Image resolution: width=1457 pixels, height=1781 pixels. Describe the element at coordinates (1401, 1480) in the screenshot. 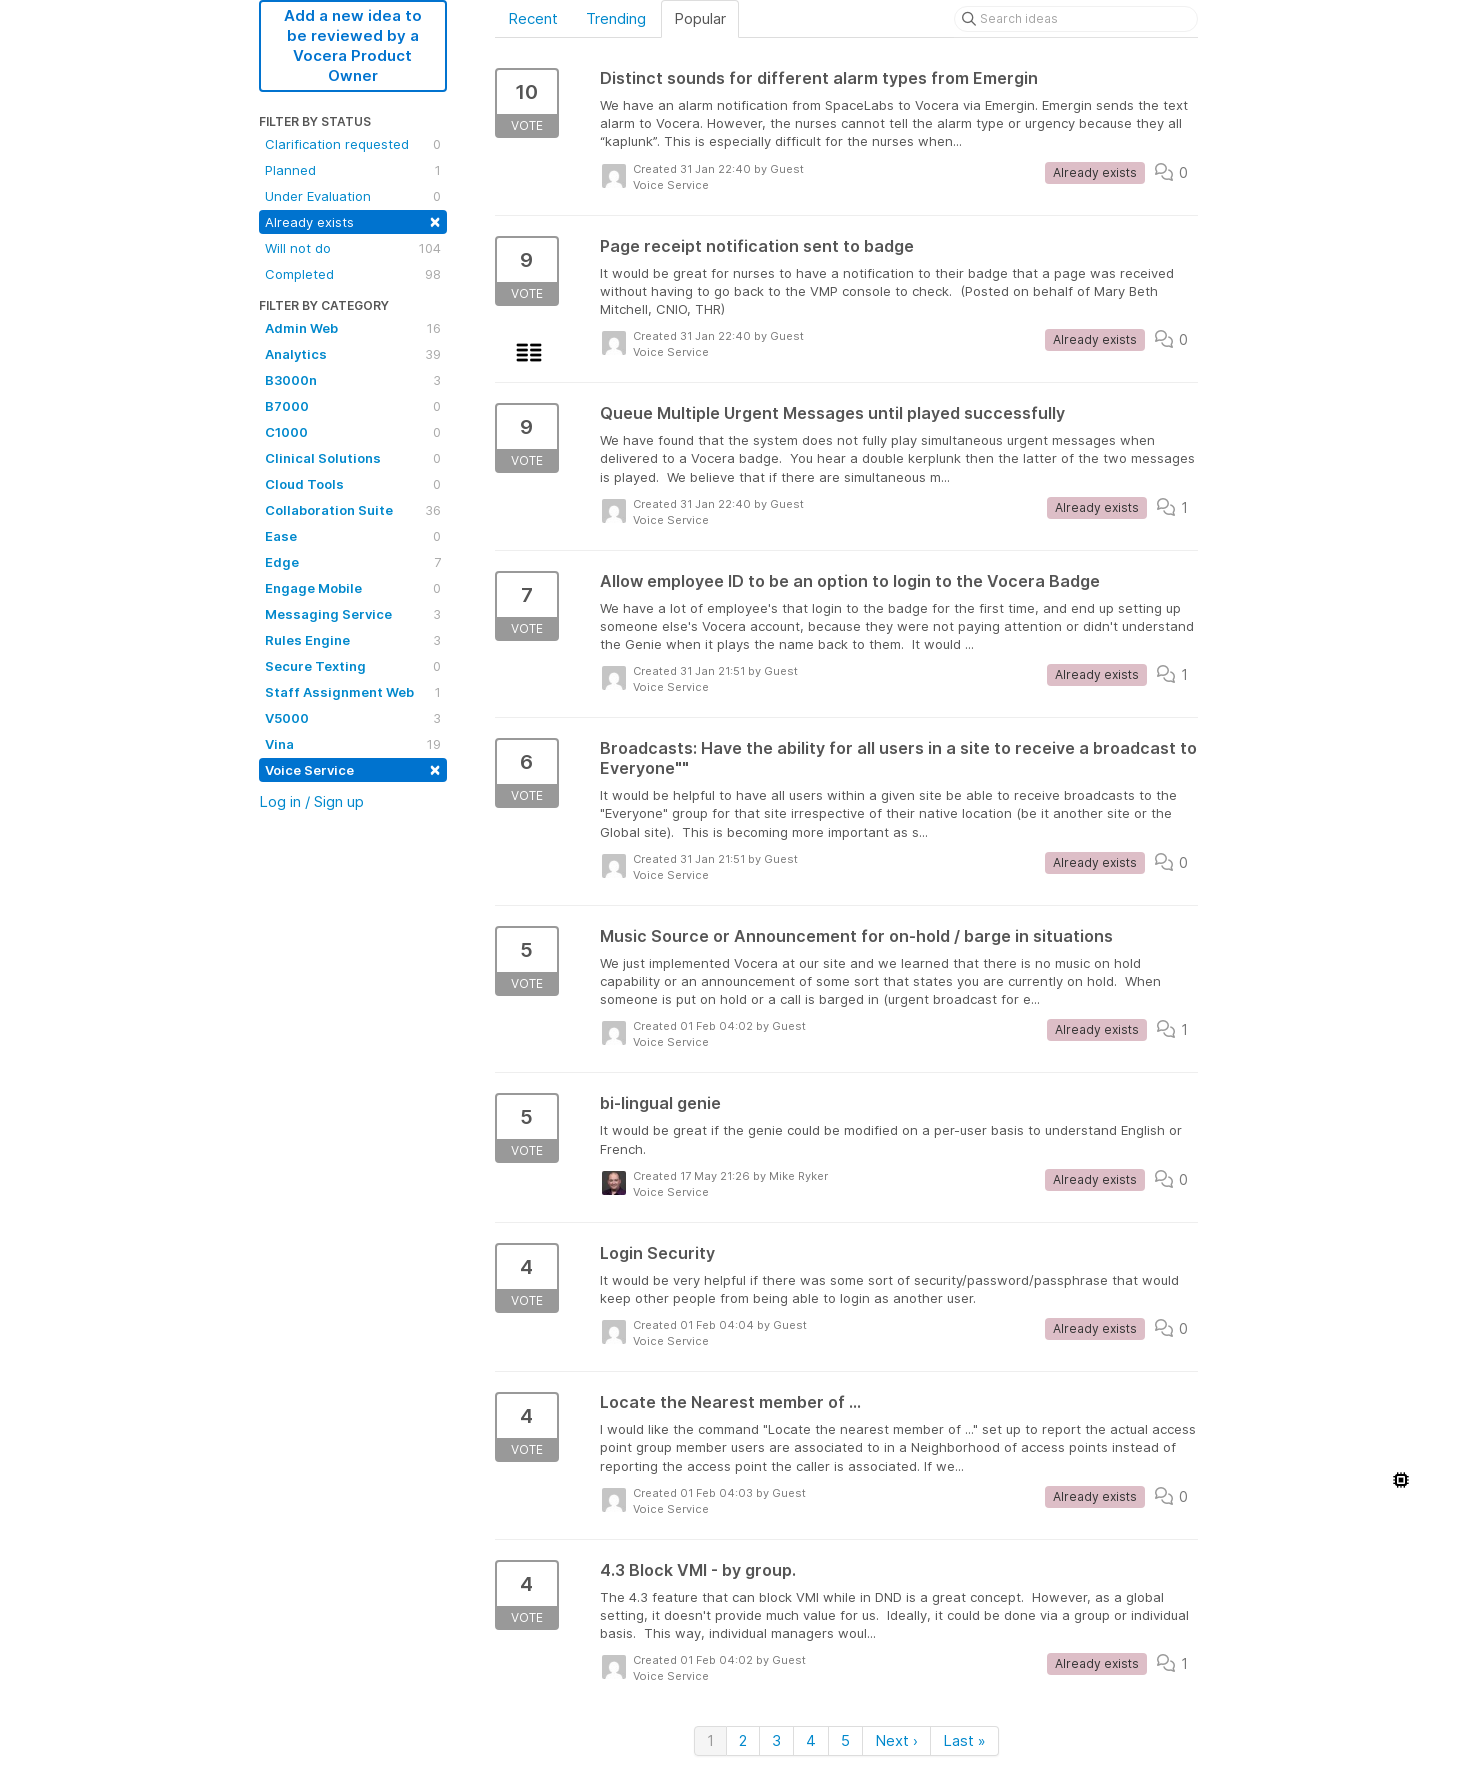

I see `view hardware or processor information` at that location.